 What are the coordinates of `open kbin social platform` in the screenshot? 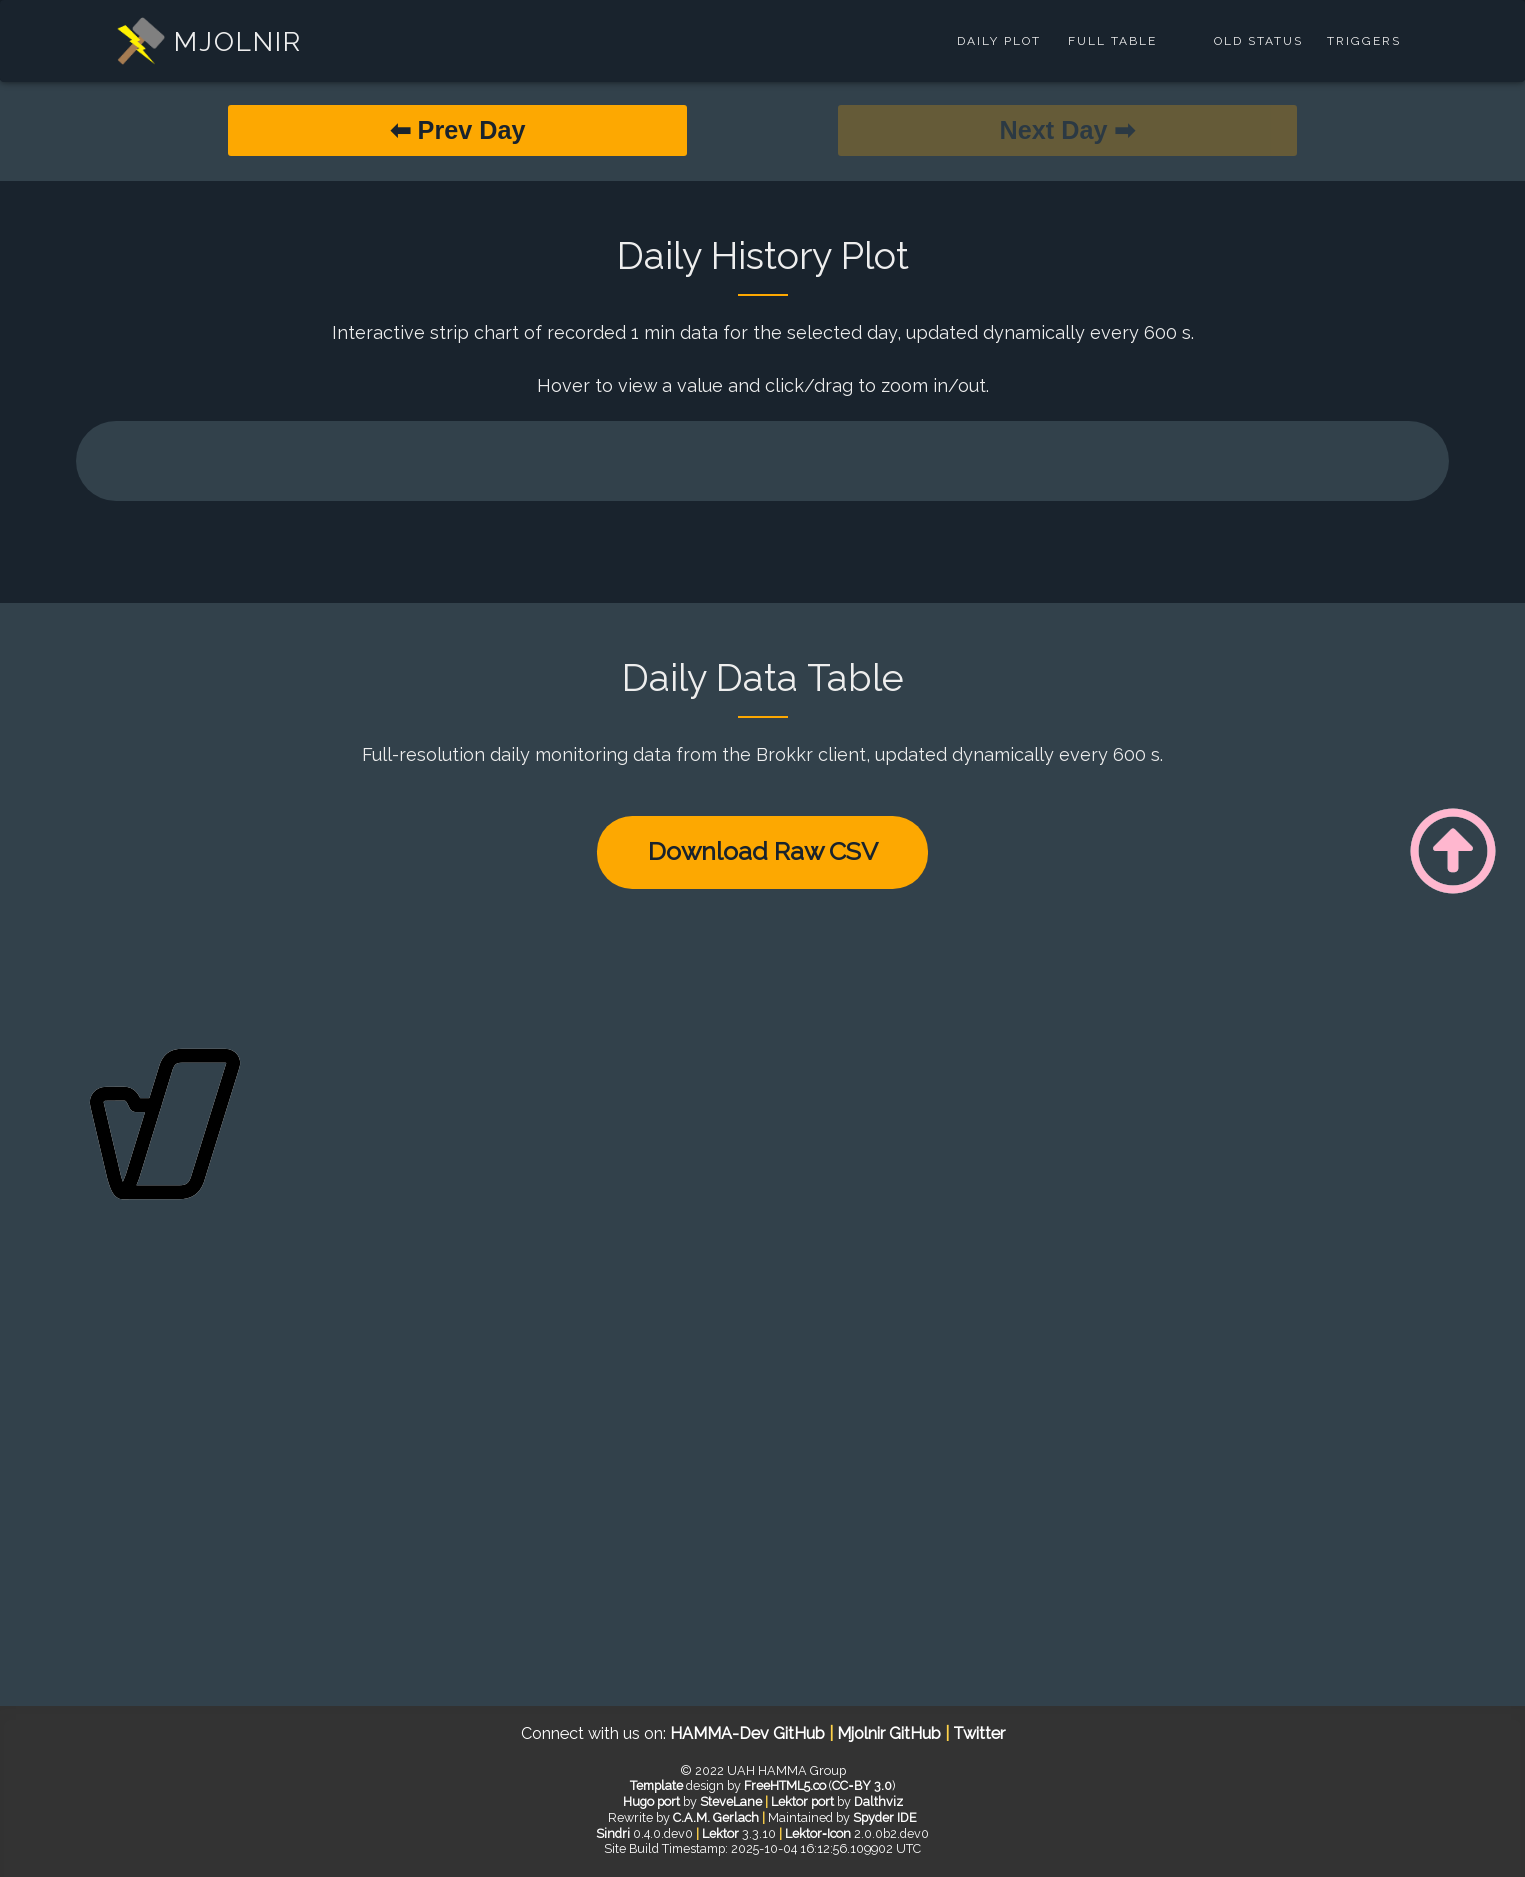 It's located at (165, 1124).